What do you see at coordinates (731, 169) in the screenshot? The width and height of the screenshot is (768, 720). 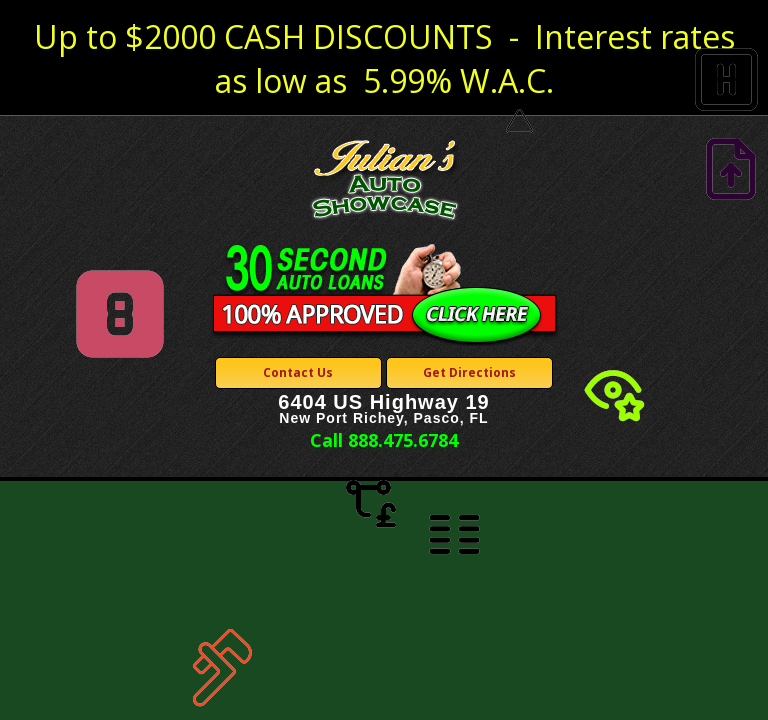 I see `upload a file from your device` at bounding box center [731, 169].